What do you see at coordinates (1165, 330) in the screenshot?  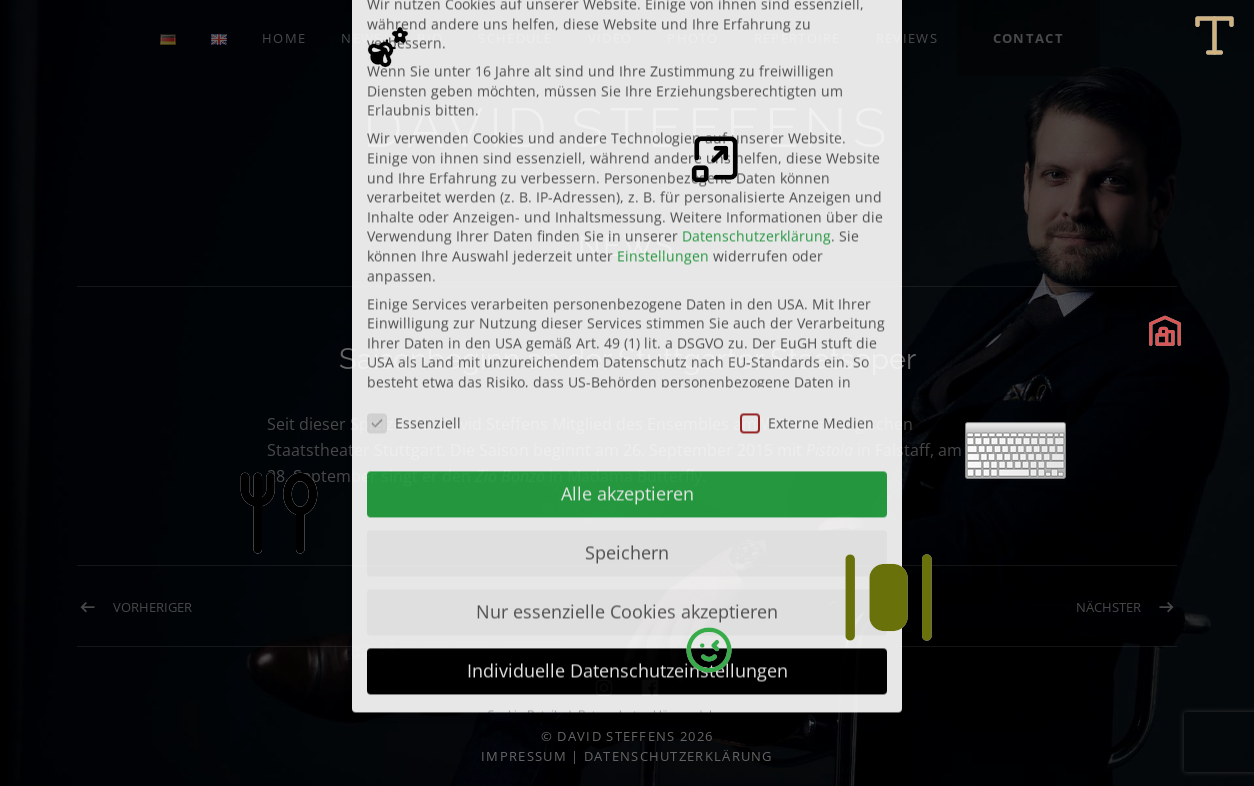 I see `access warehouse inventory` at bounding box center [1165, 330].